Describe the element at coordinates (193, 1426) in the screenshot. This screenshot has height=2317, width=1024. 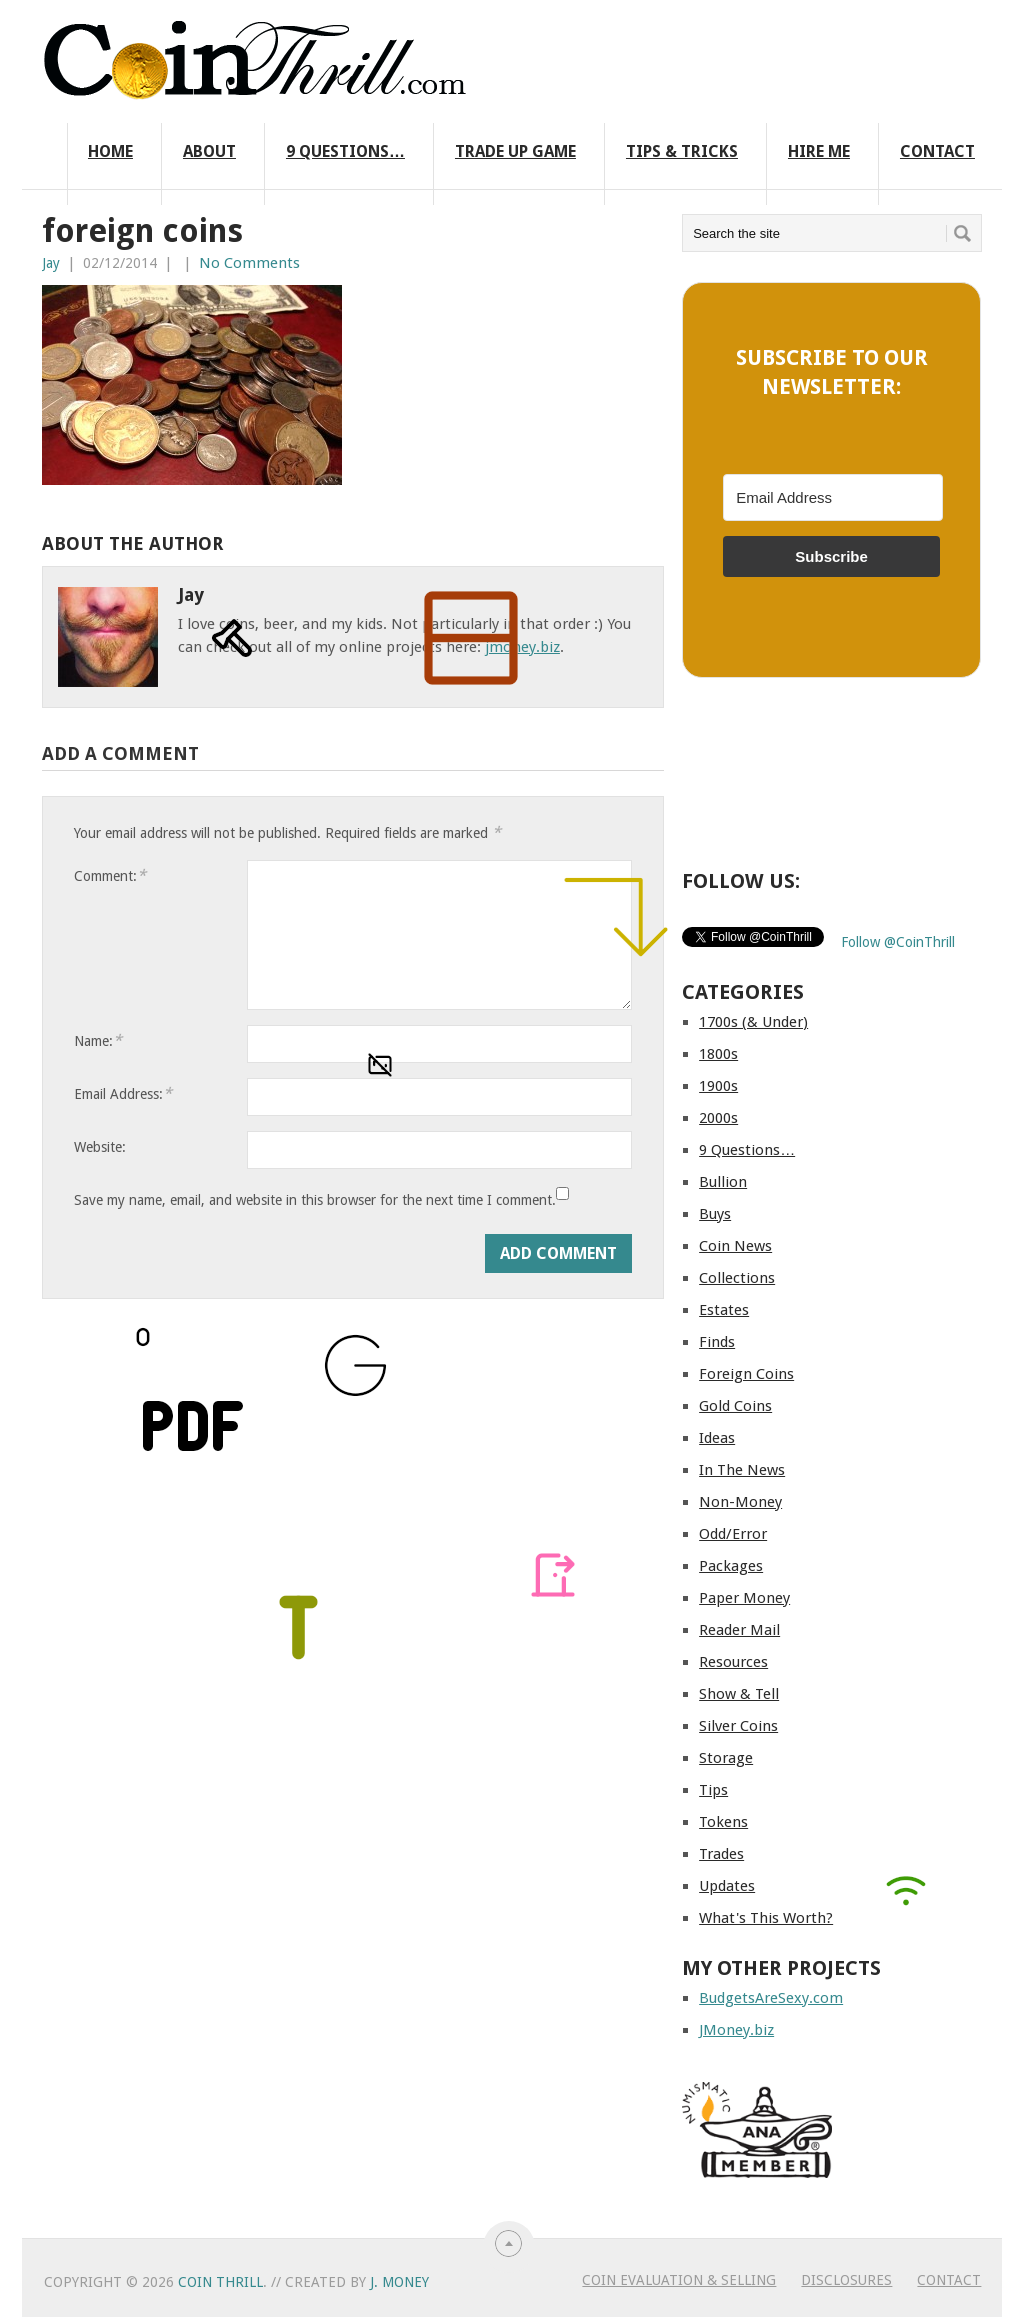
I see `view or open a PDF document` at that location.